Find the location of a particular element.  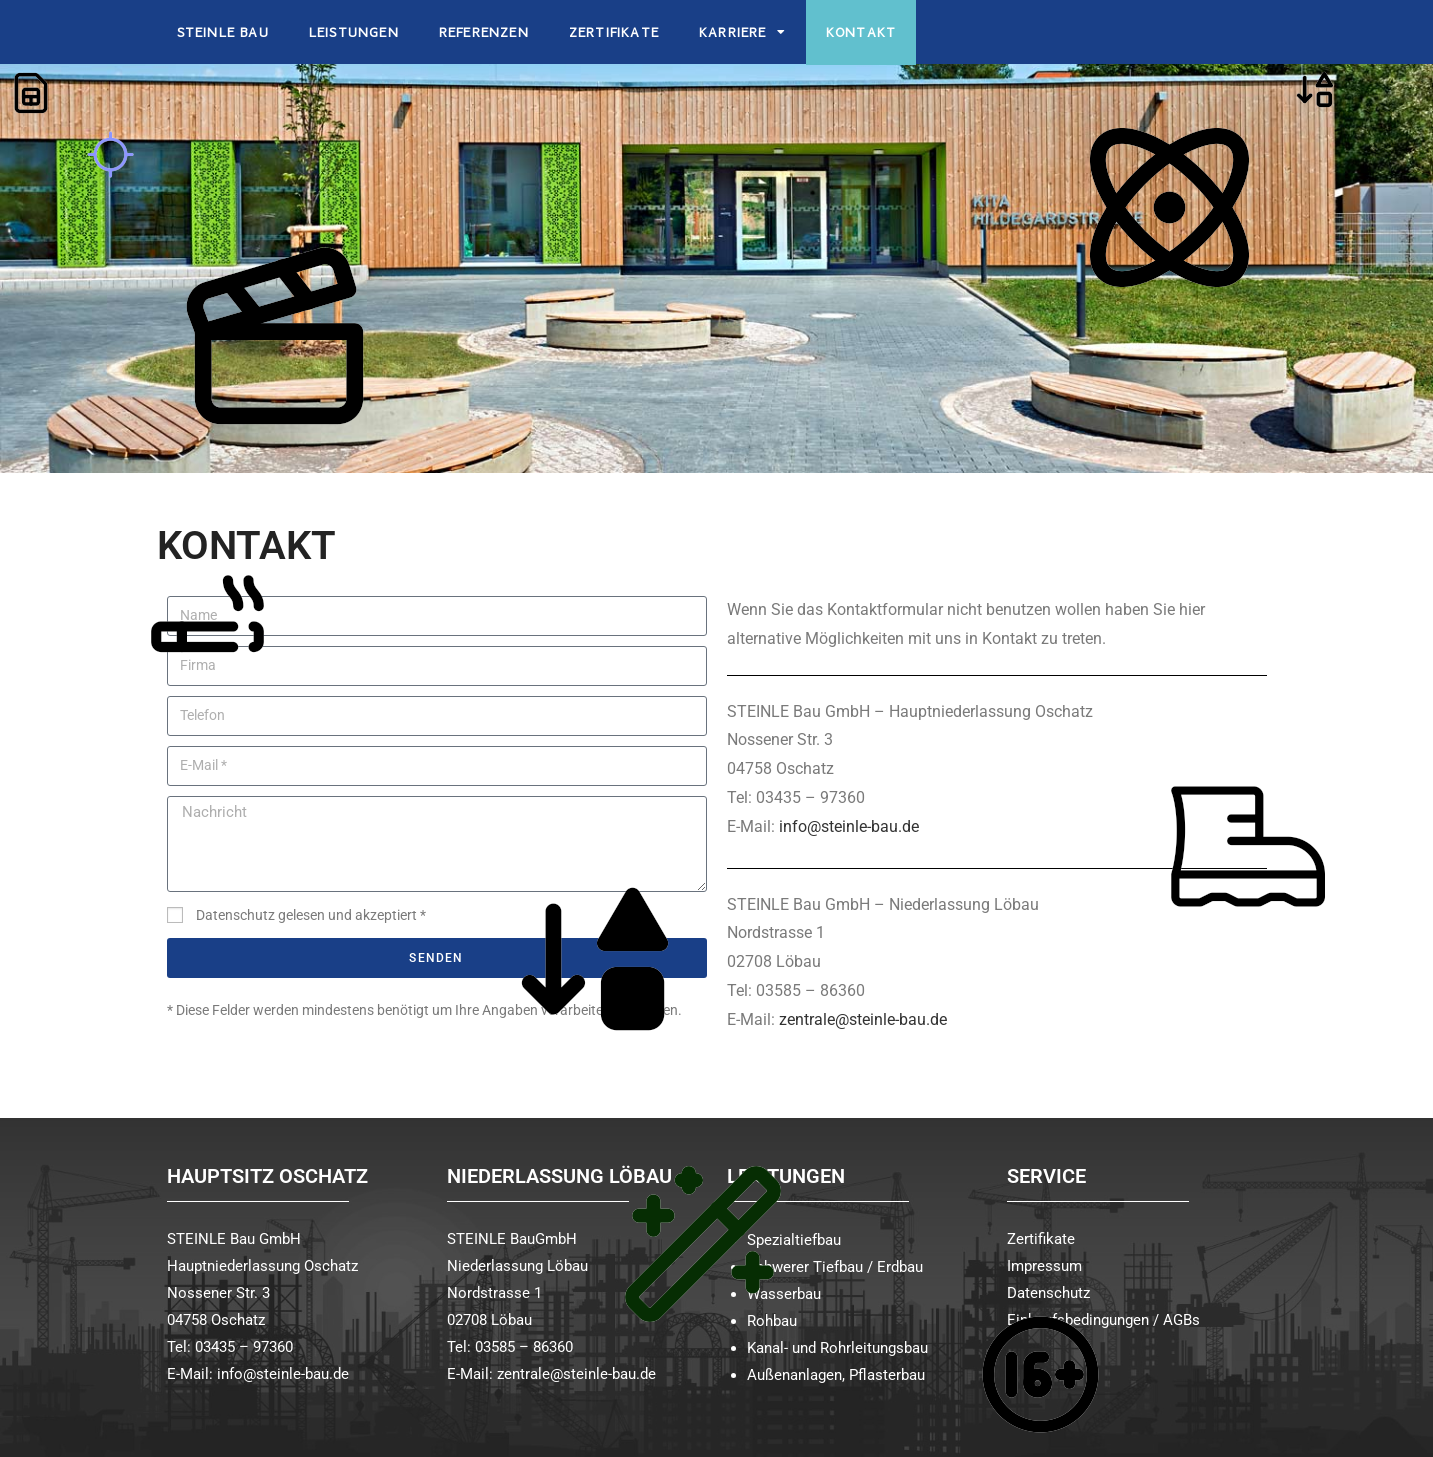

access science or chemistry-related features is located at coordinates (1169, 207).